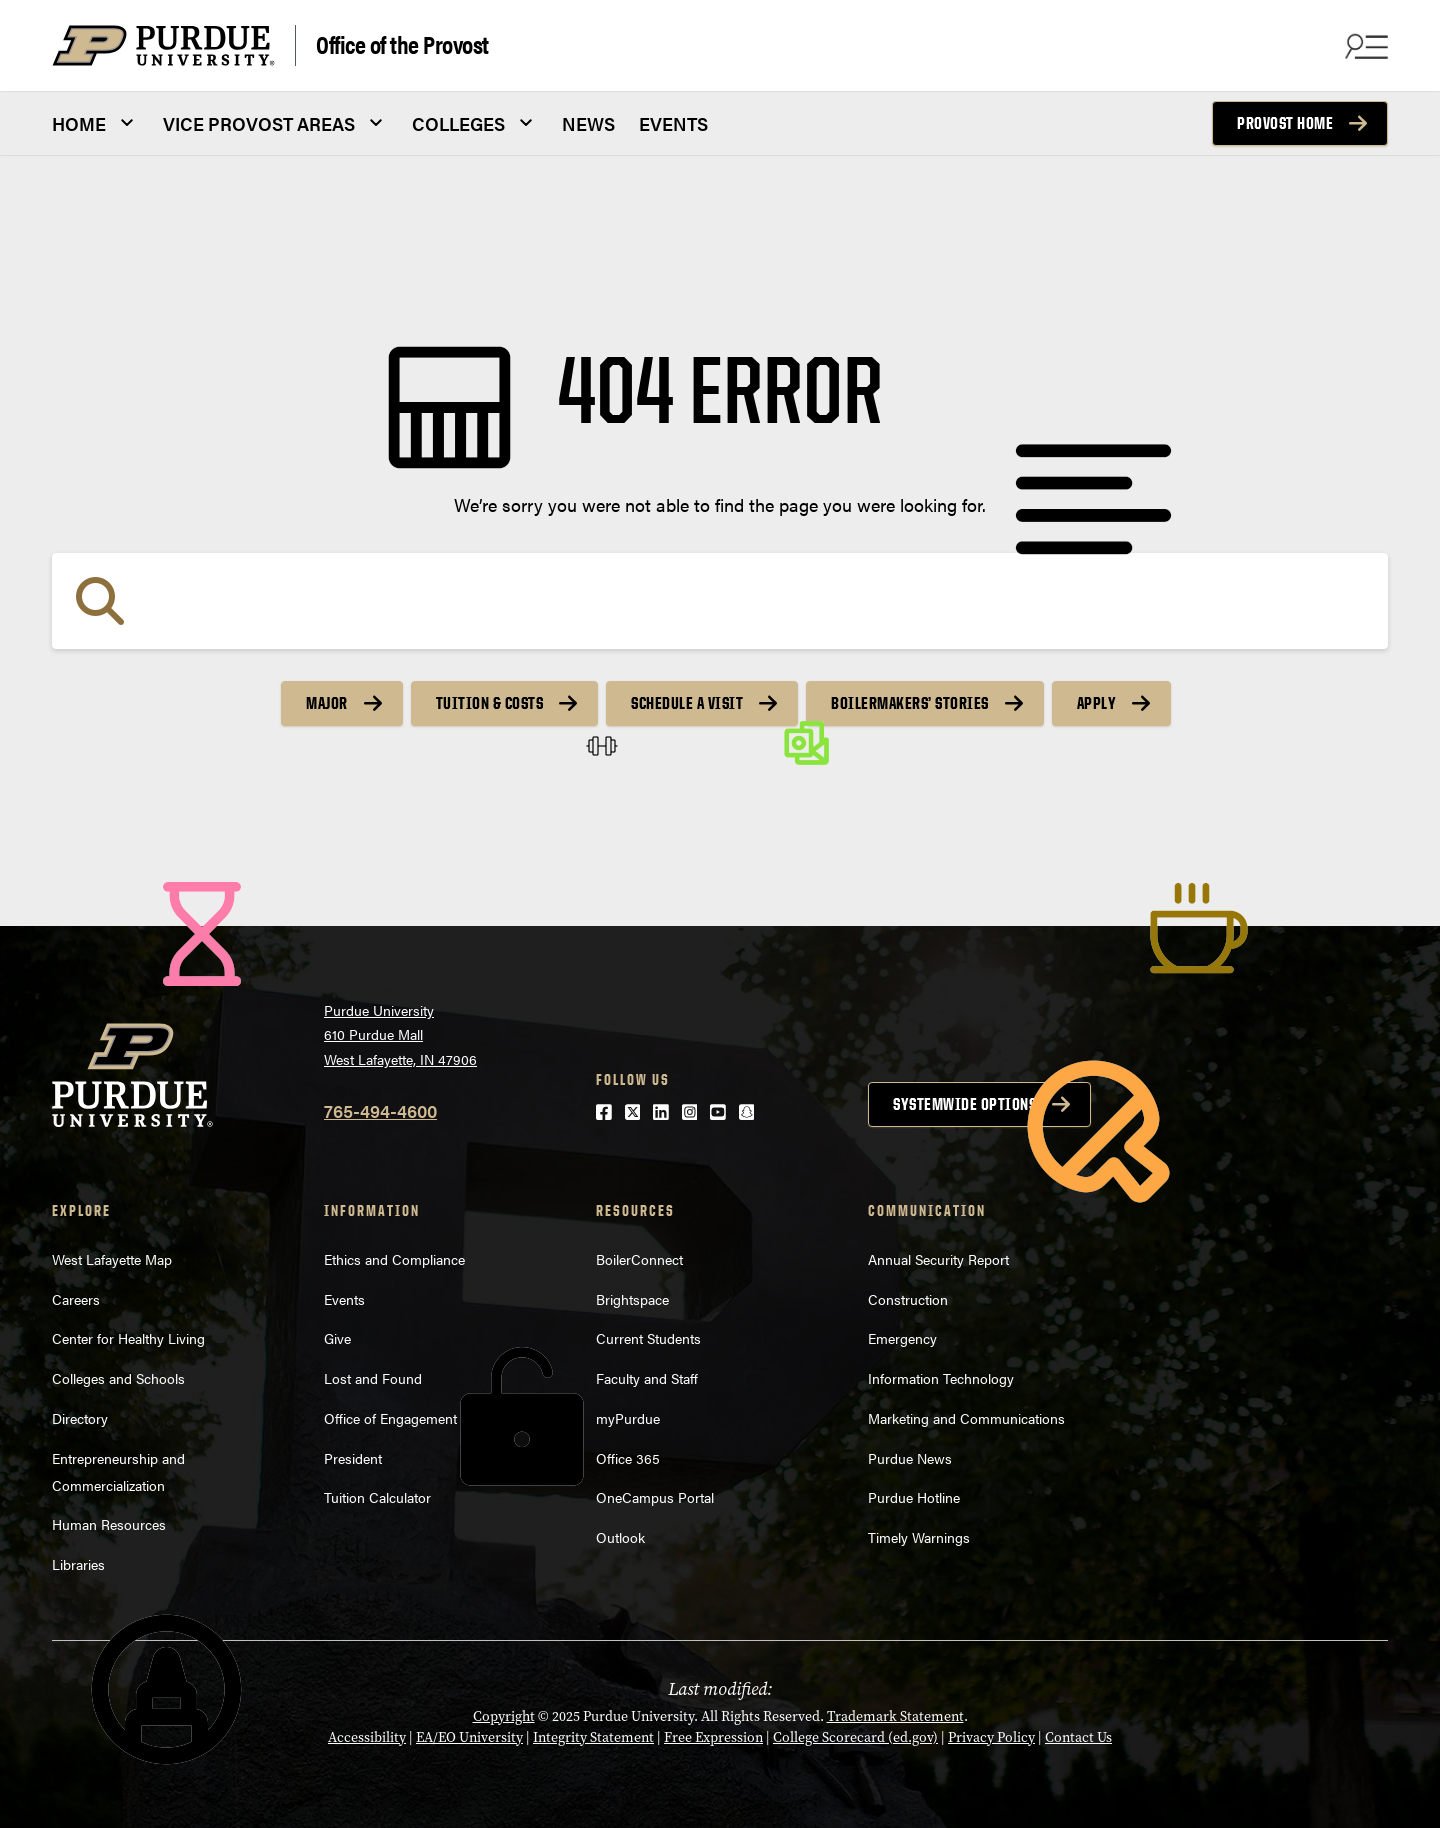  I want to click on align text to the left, so click(1093, 502).